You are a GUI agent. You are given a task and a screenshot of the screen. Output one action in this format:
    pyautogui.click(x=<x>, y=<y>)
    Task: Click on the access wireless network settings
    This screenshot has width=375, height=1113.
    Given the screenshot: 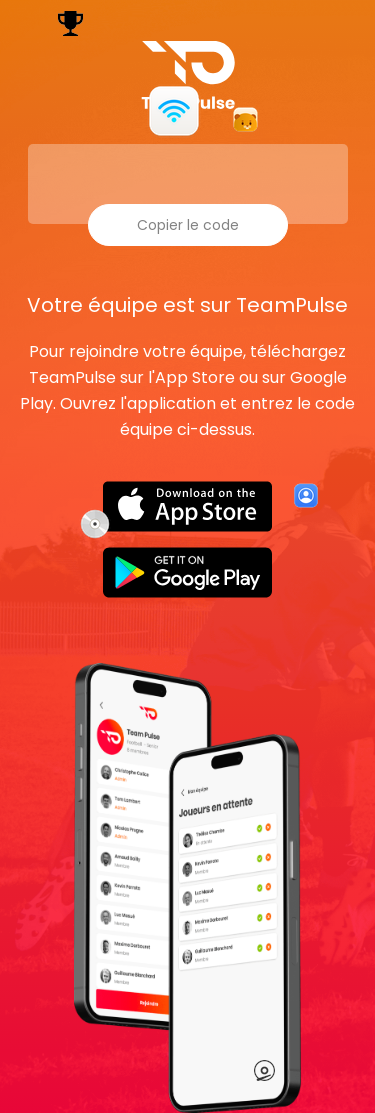 What is the action you would take?
    pyautogui.click(x=174, y=111)
    